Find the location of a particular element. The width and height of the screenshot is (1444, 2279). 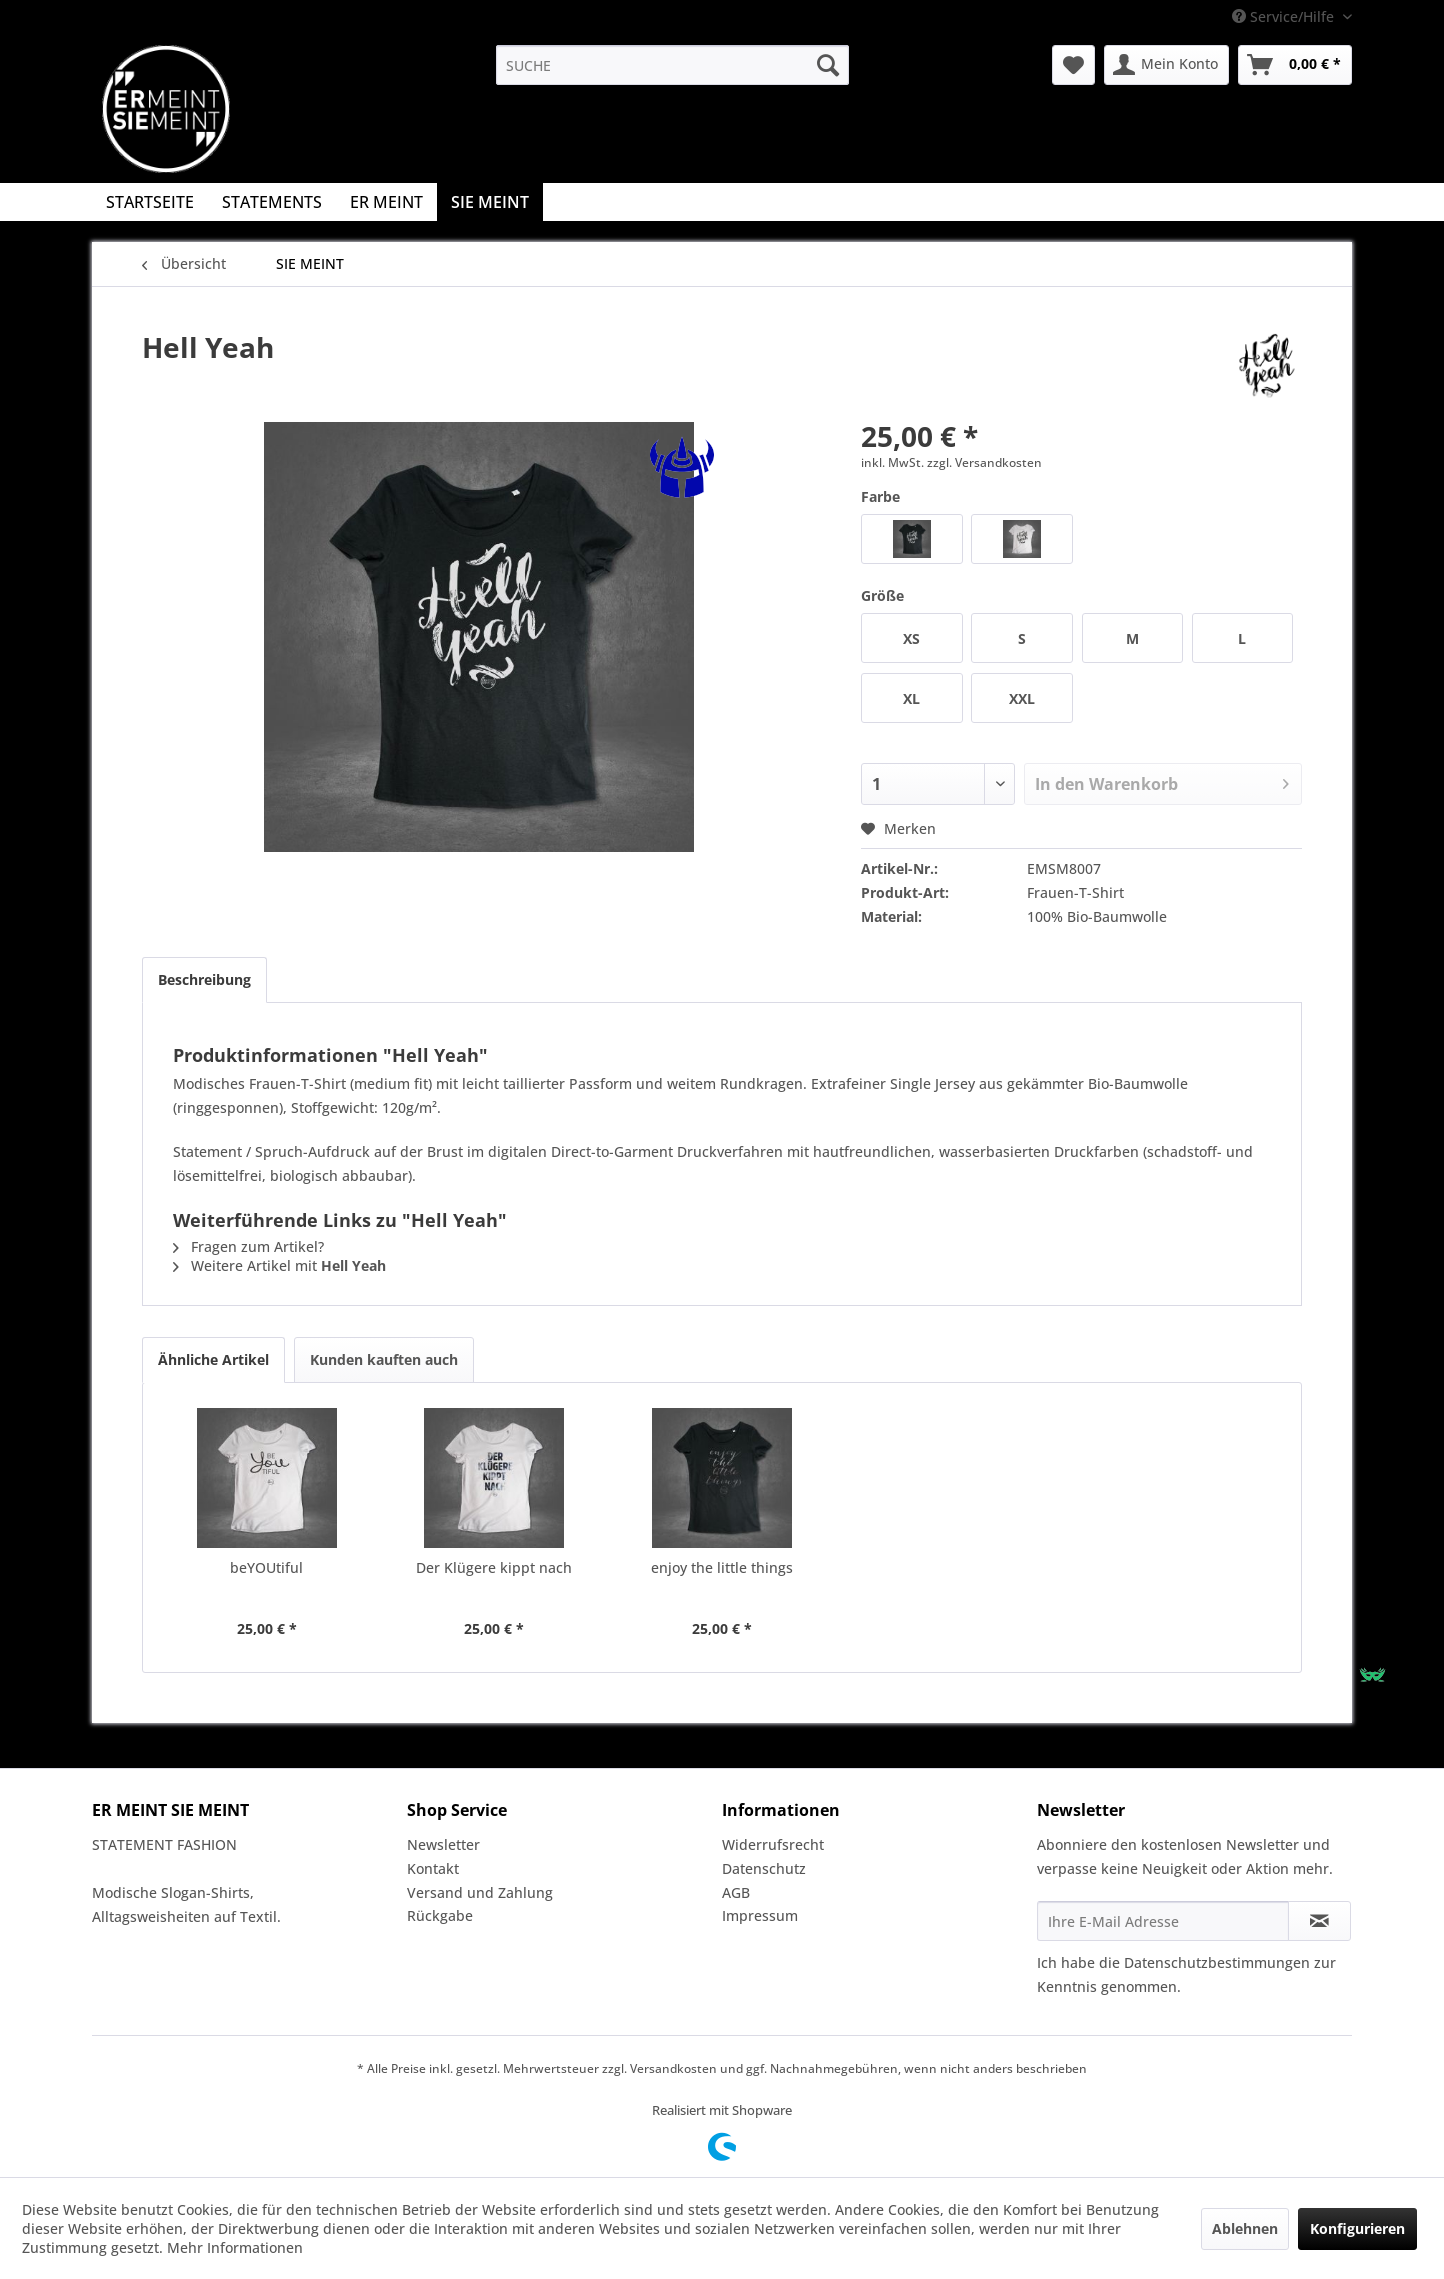

equip helmet or headgear is located at coordinates (682, 467).